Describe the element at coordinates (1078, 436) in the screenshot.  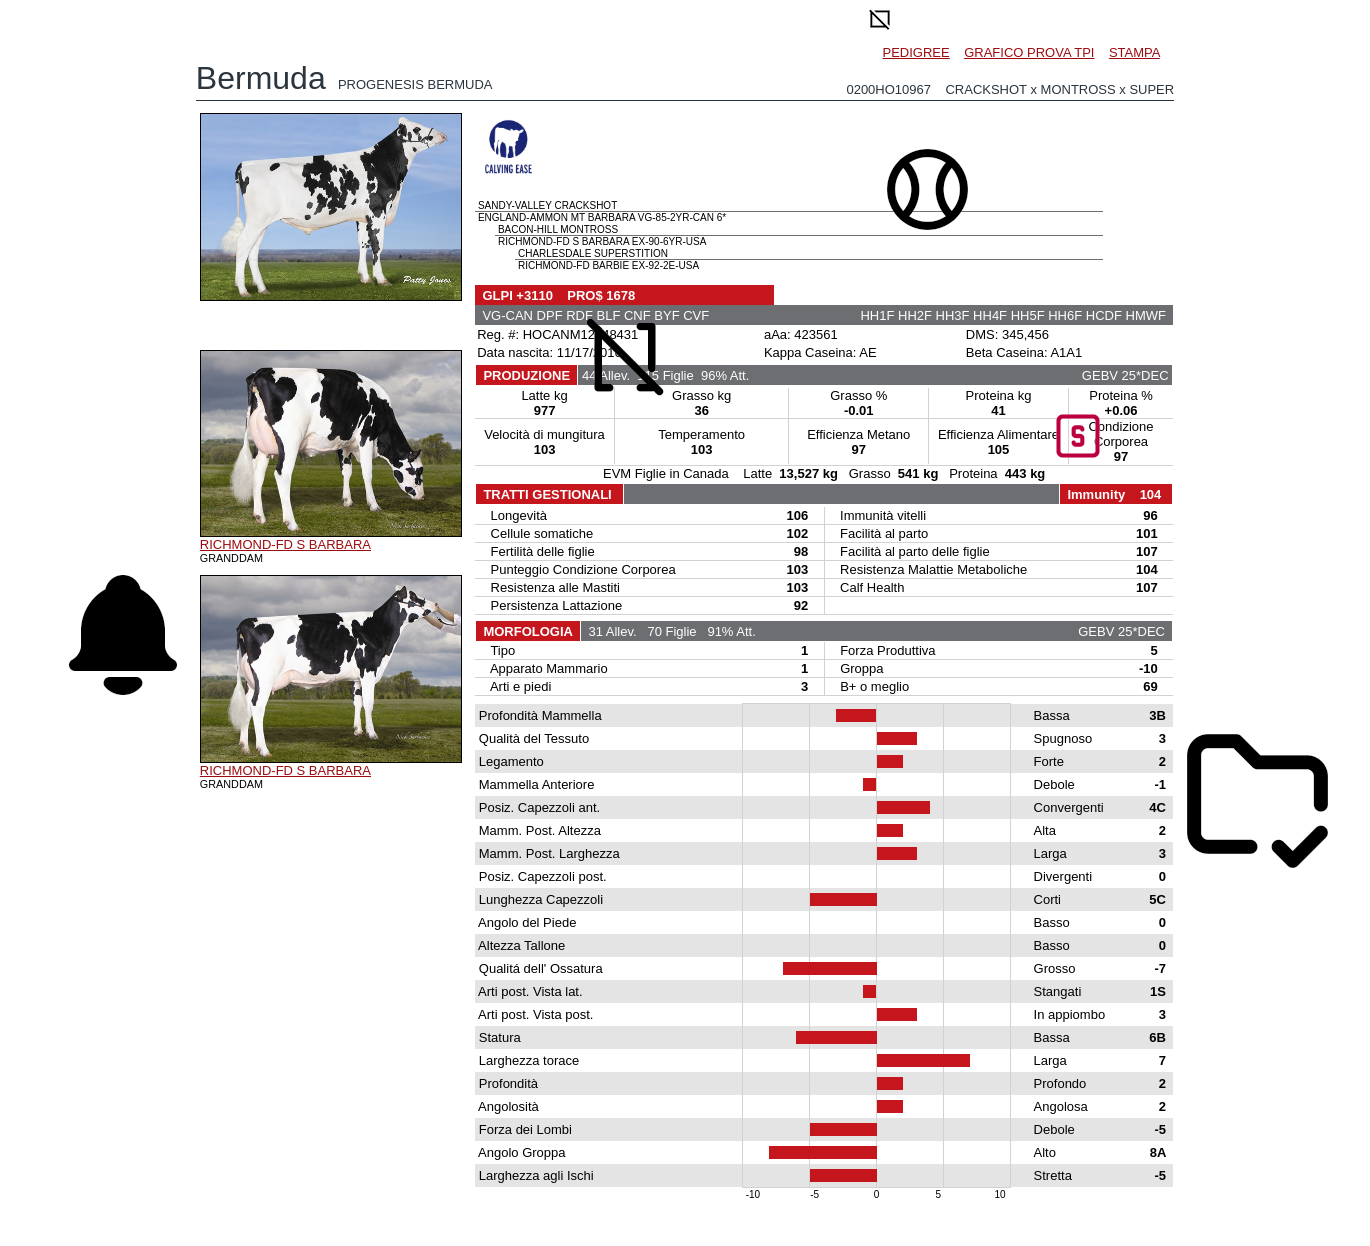
I see `indicates a shortcut or keyboard shortcut function` at that location.